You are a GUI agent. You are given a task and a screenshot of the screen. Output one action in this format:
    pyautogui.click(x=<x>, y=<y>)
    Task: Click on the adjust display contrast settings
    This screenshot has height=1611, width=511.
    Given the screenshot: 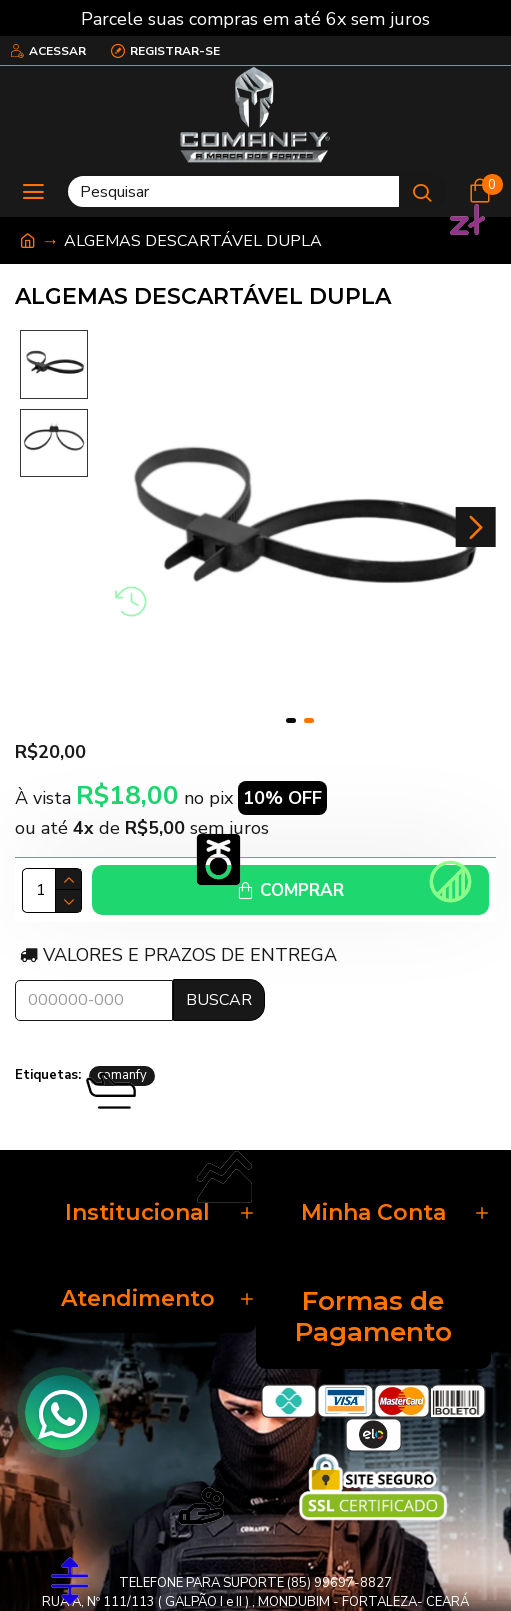 What is the action you would take?
    pyautogui.click(x=450, y=881)
    